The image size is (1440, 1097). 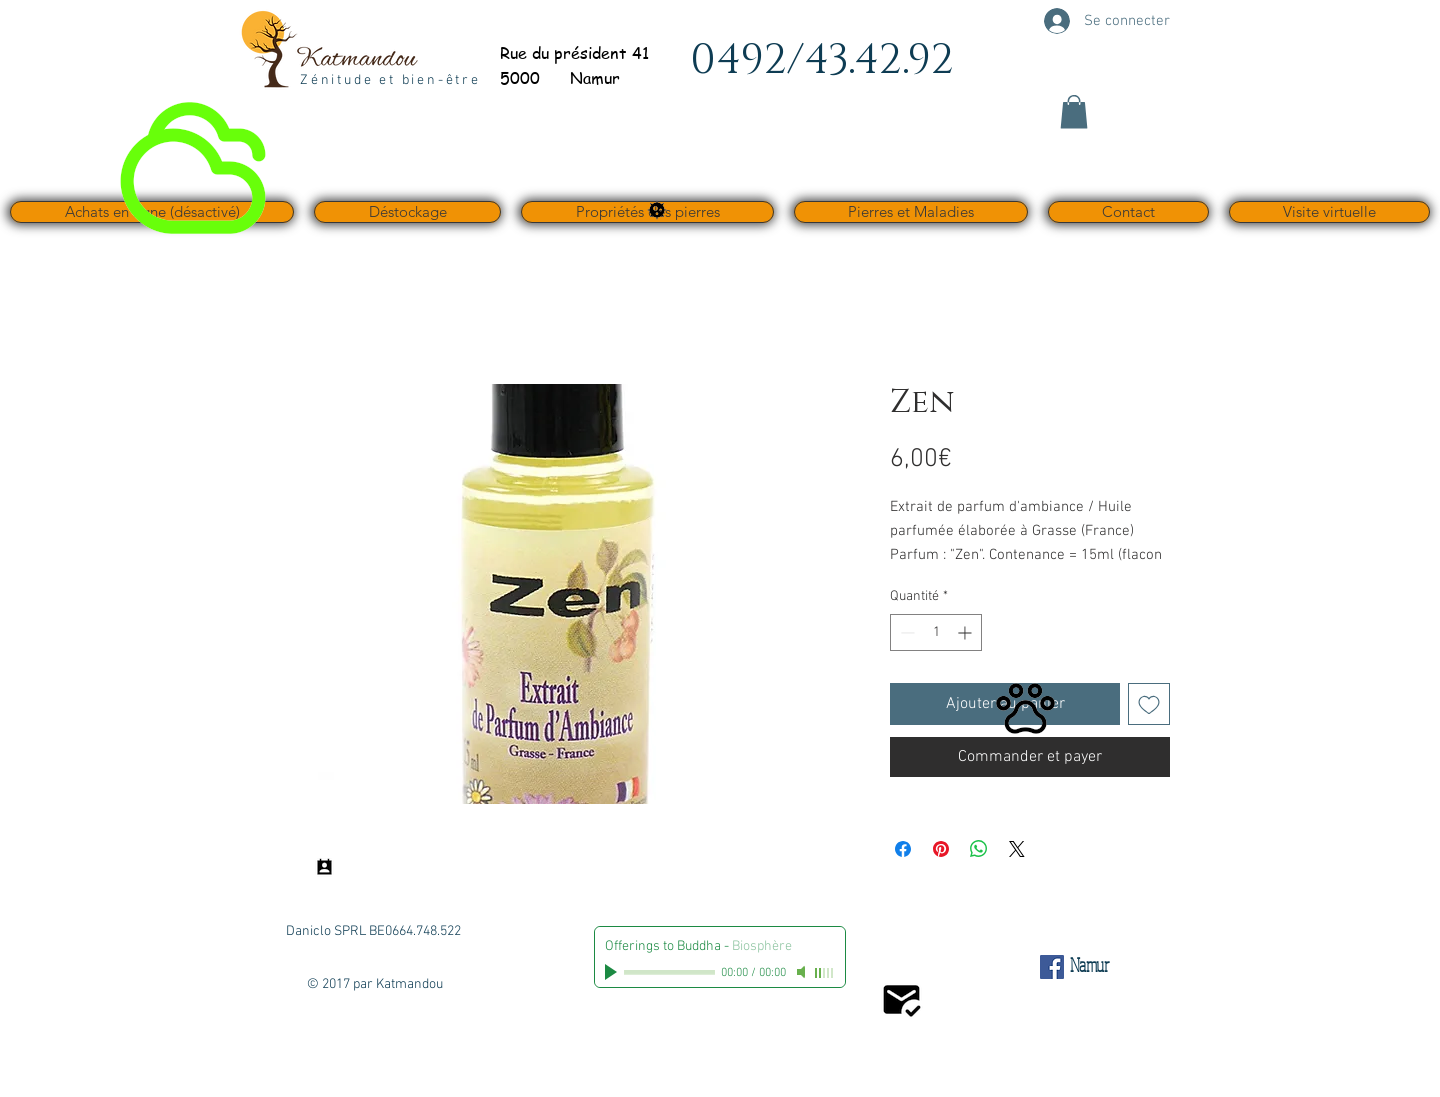 What do you see at coordinates (324, 867) in the screenshot?
I see `view contact's calendar or schedule` at bounding box center [324, 867].